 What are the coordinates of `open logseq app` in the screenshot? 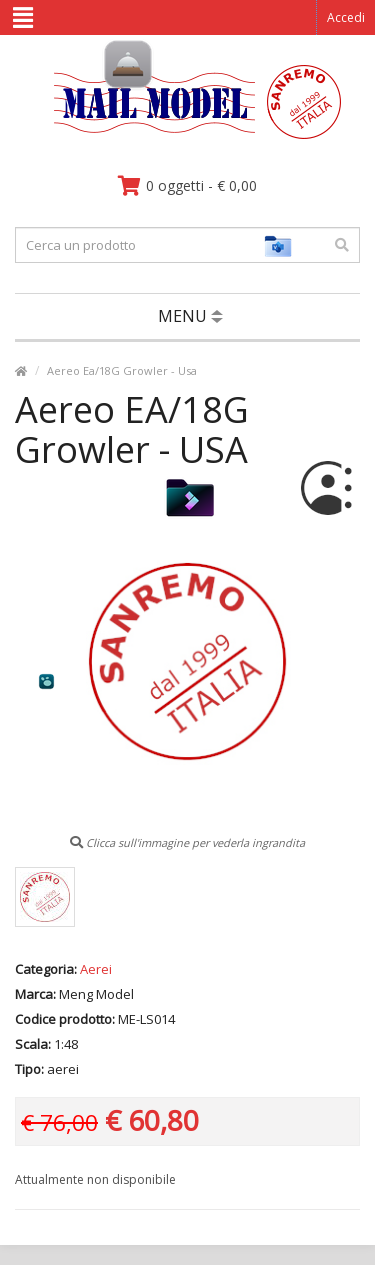 It's located at (46, 681).